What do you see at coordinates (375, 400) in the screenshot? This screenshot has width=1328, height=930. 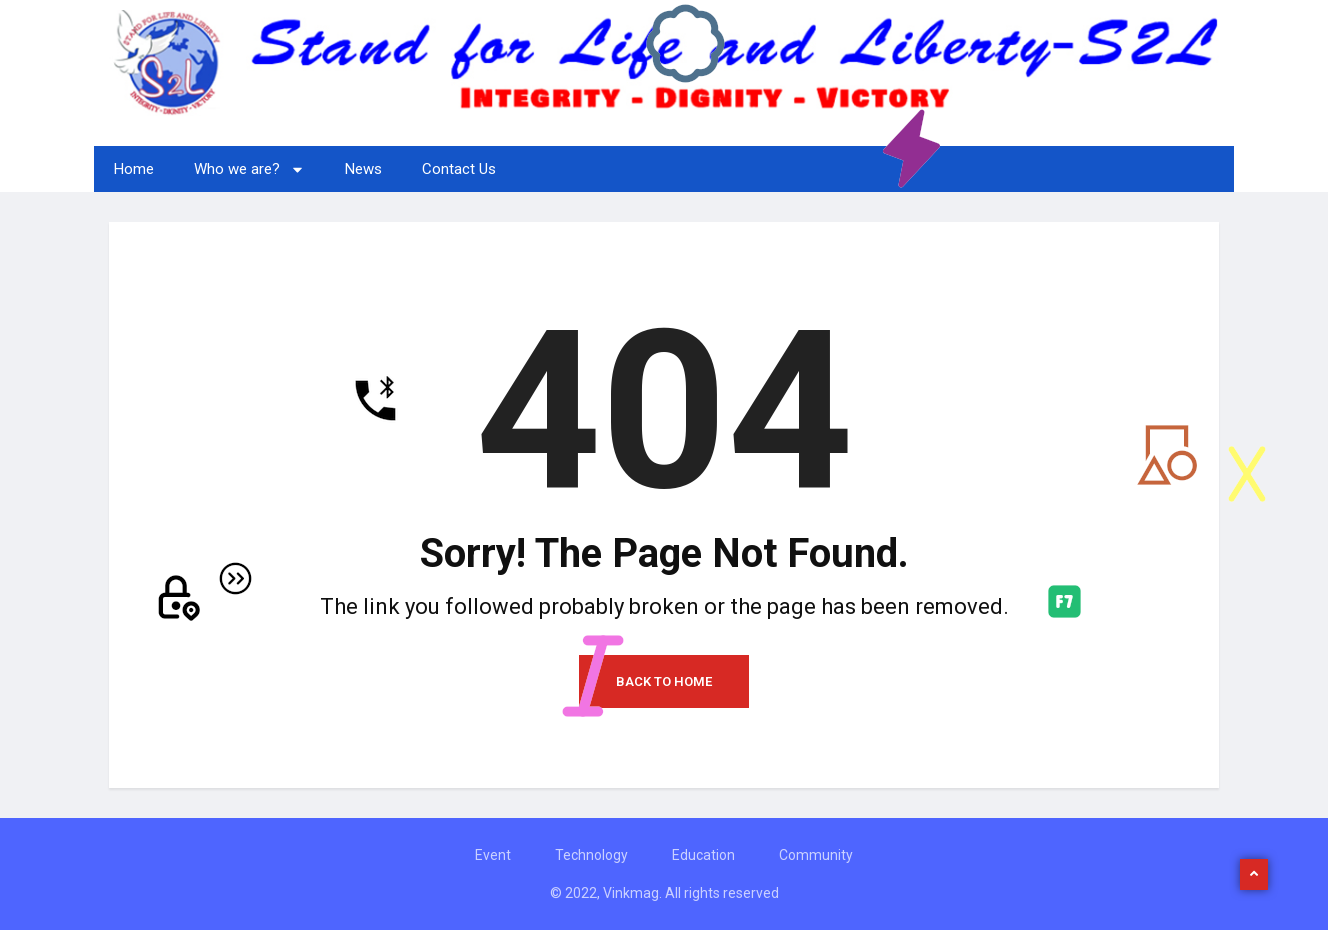 I see `indicates an active call using a bluetooth speaker` at bounding box center [375, 400].